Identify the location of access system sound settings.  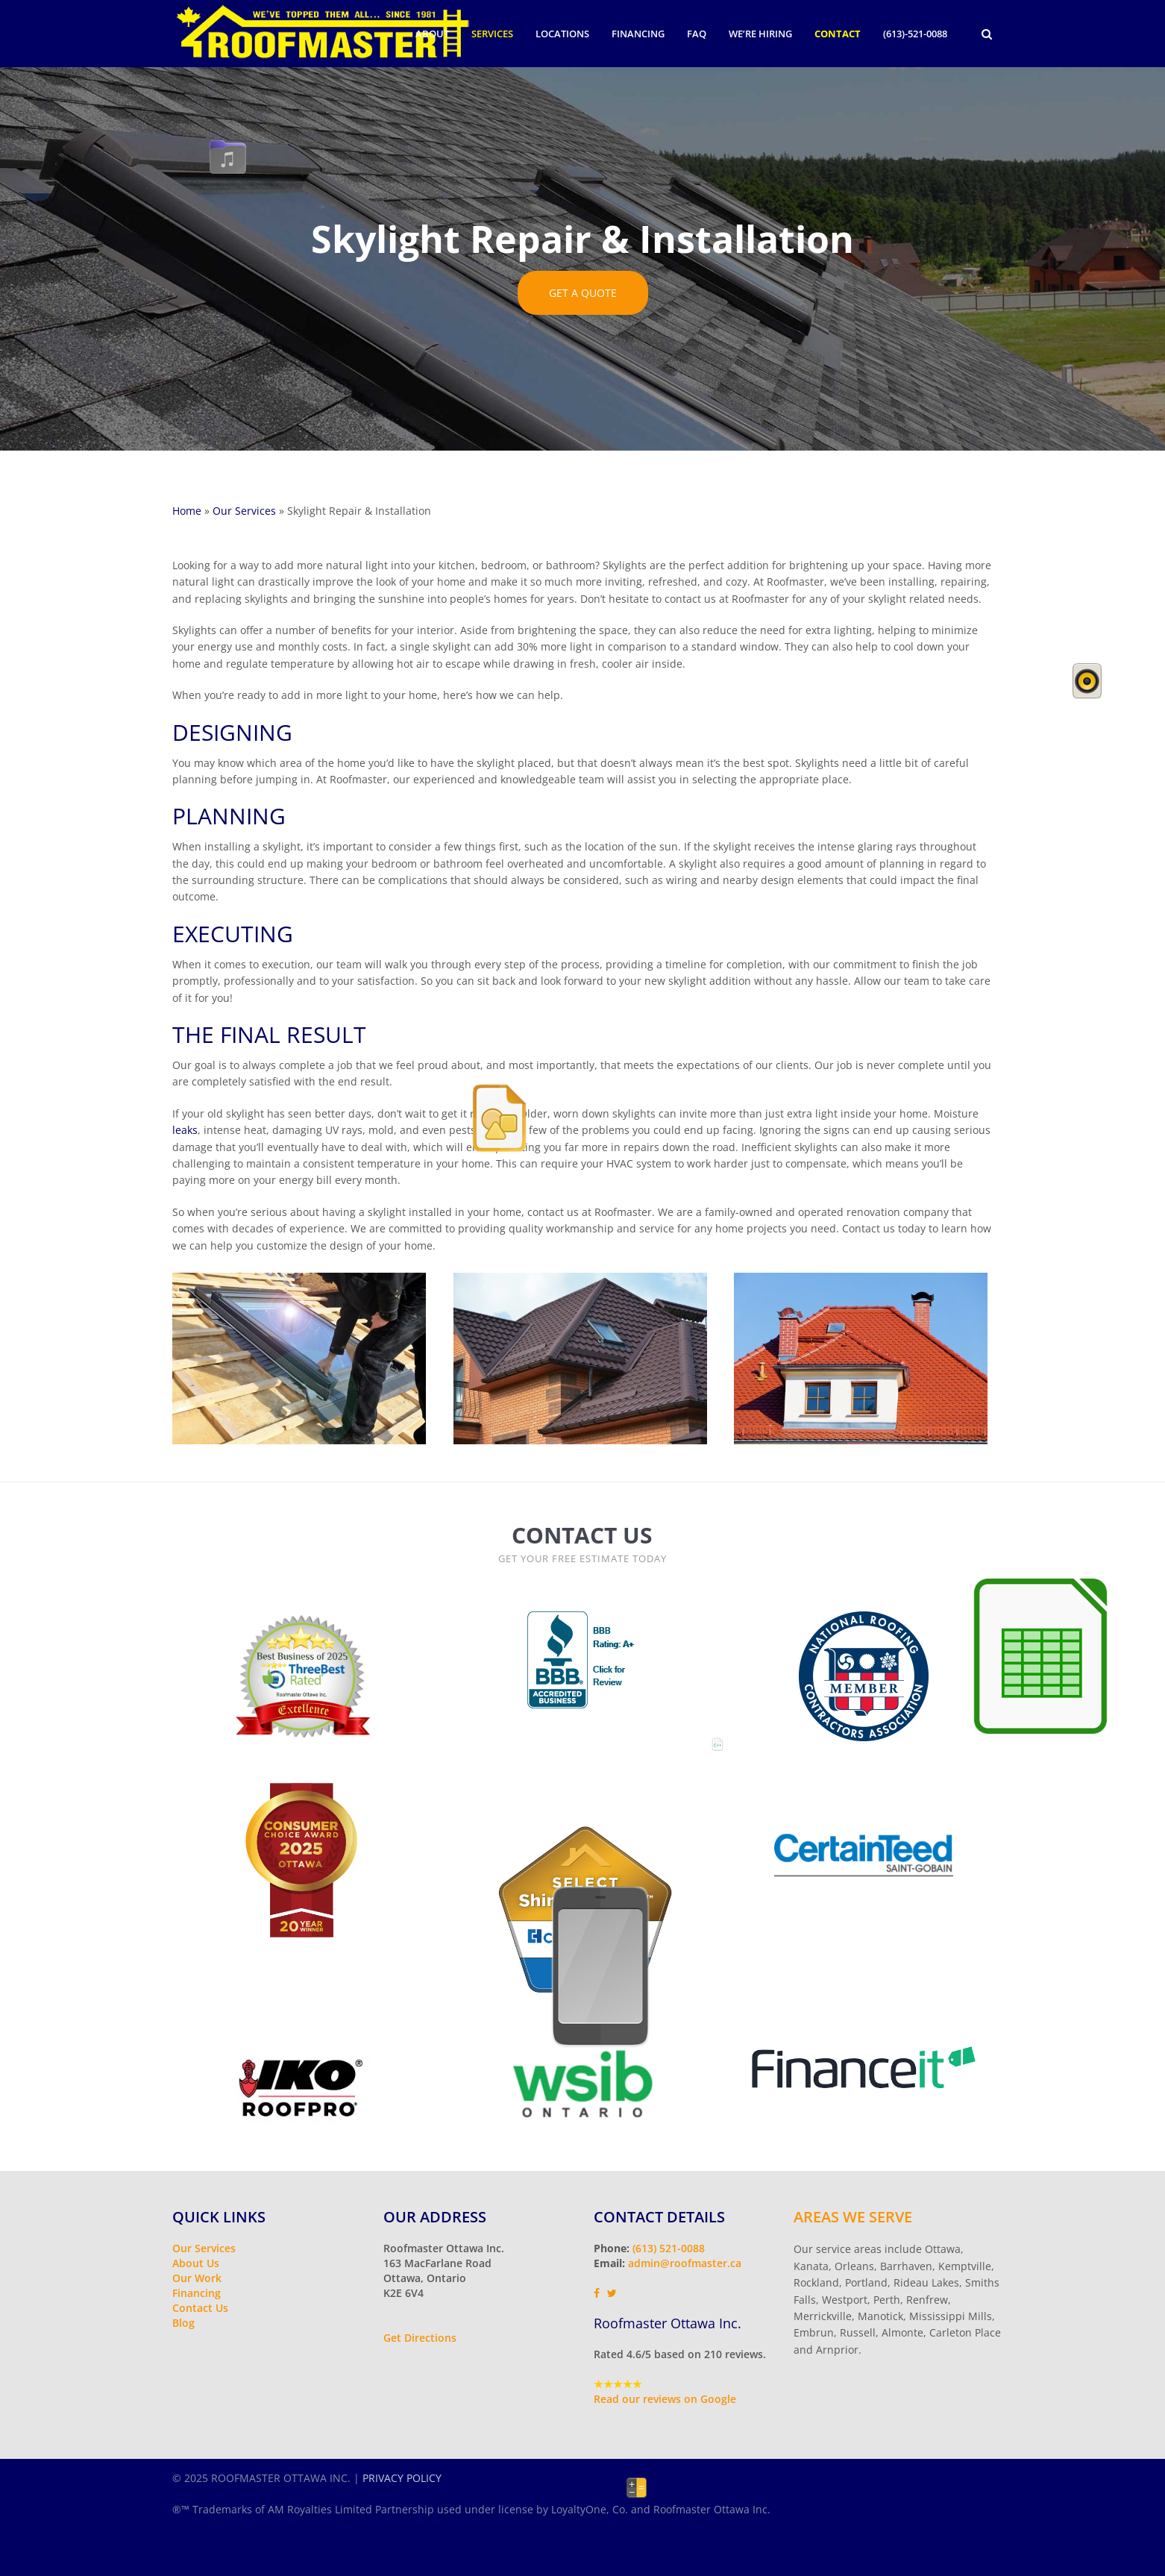
(1087, 680).